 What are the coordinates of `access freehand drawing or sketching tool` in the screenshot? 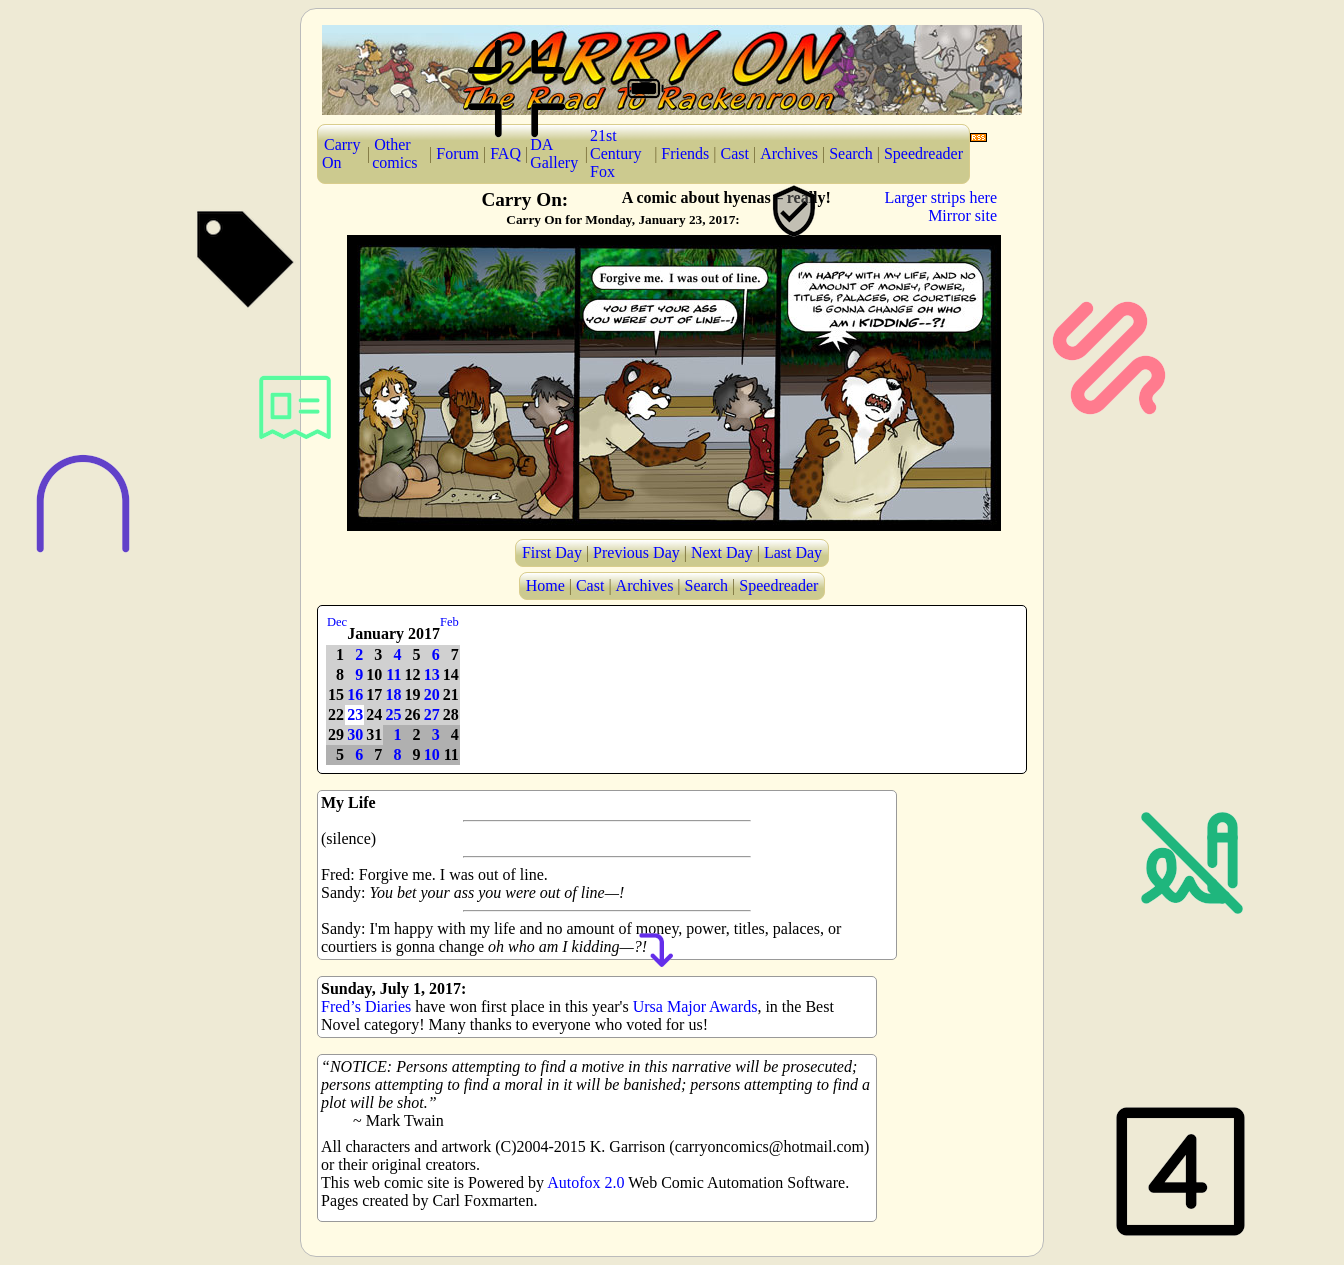 It's located at (1109, 358).